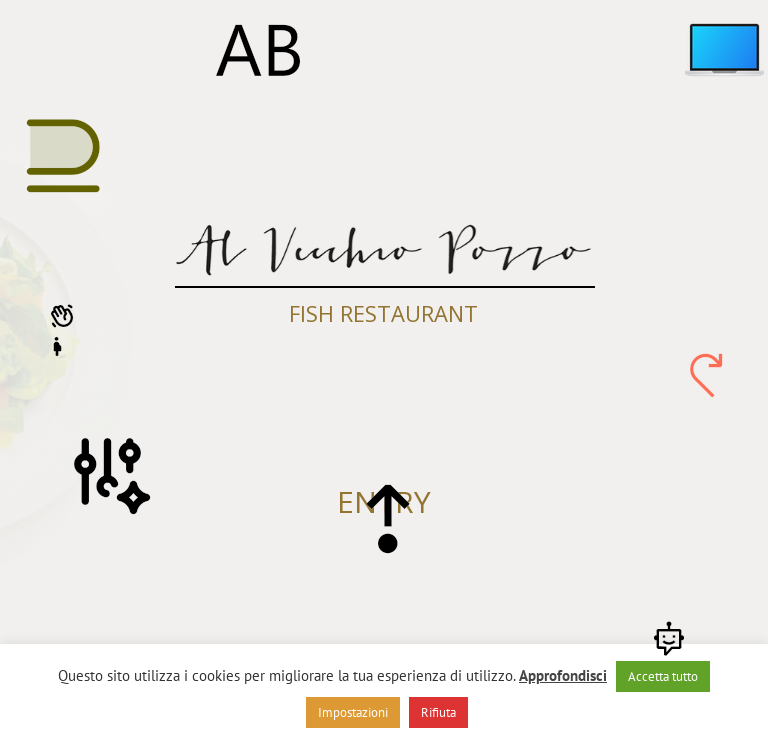 Image resolution: width=768 pixels, height=740 pixels. Describe the element at coordinates (258, 56) in the screenshot. I see `toggle case-sensitive search matching` at that location.